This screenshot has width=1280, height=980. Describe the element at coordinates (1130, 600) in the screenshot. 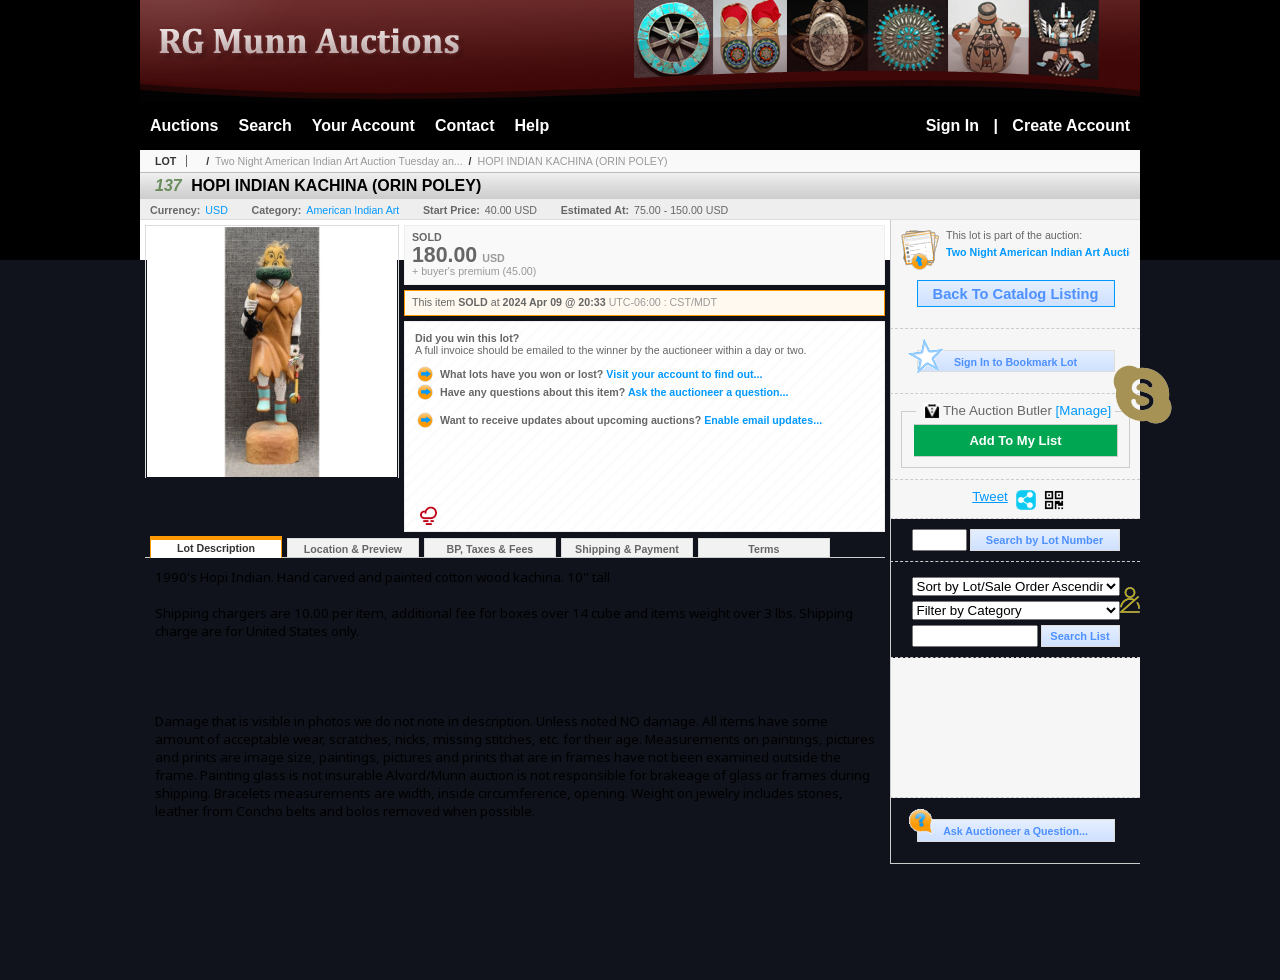

I see `fasten seatbelt reminder indicator` at that location.